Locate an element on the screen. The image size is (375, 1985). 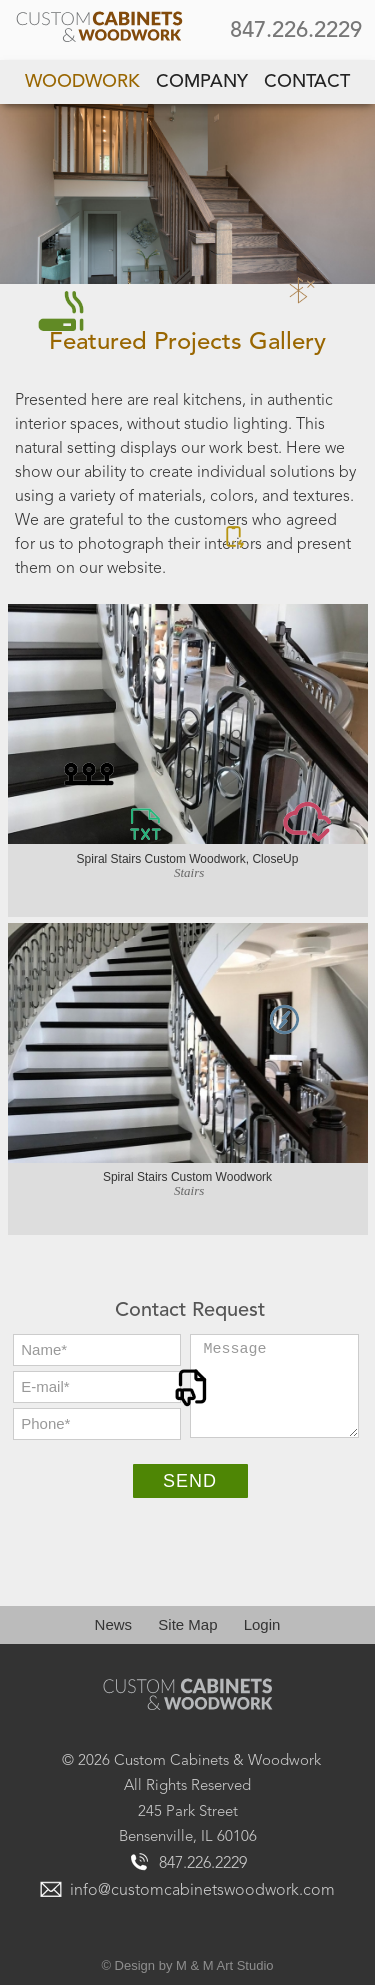
dislike or downvote a document is located at coordinates (192, 1386).